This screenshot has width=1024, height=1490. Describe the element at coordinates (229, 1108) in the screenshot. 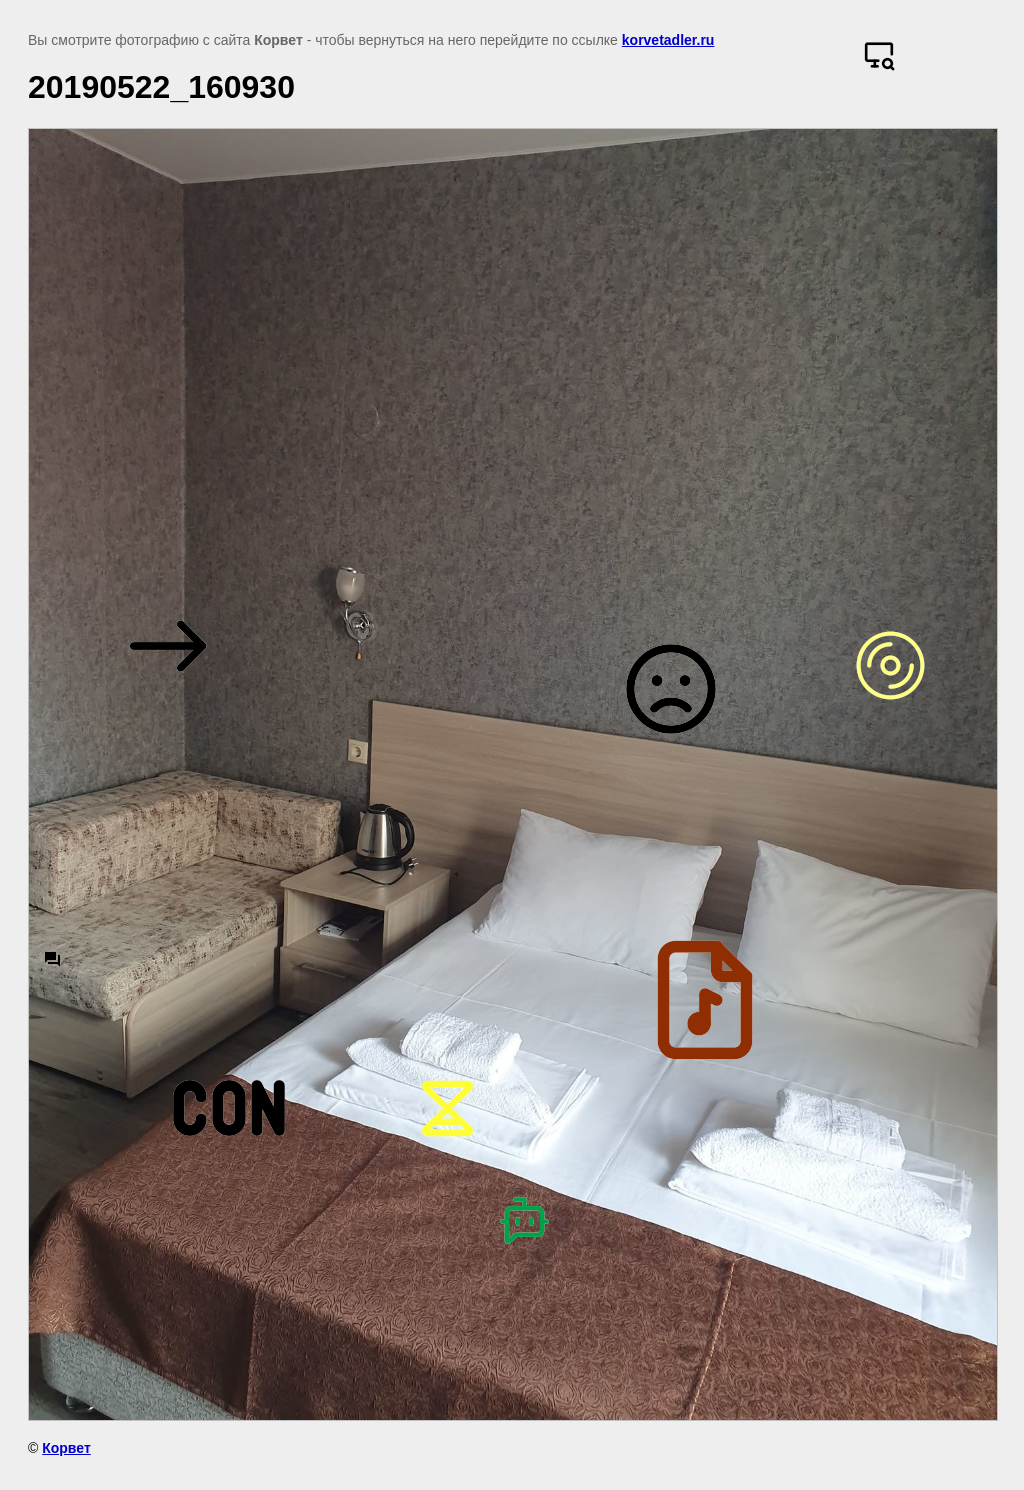

I see `initiate an HTTP connection request` at that location.